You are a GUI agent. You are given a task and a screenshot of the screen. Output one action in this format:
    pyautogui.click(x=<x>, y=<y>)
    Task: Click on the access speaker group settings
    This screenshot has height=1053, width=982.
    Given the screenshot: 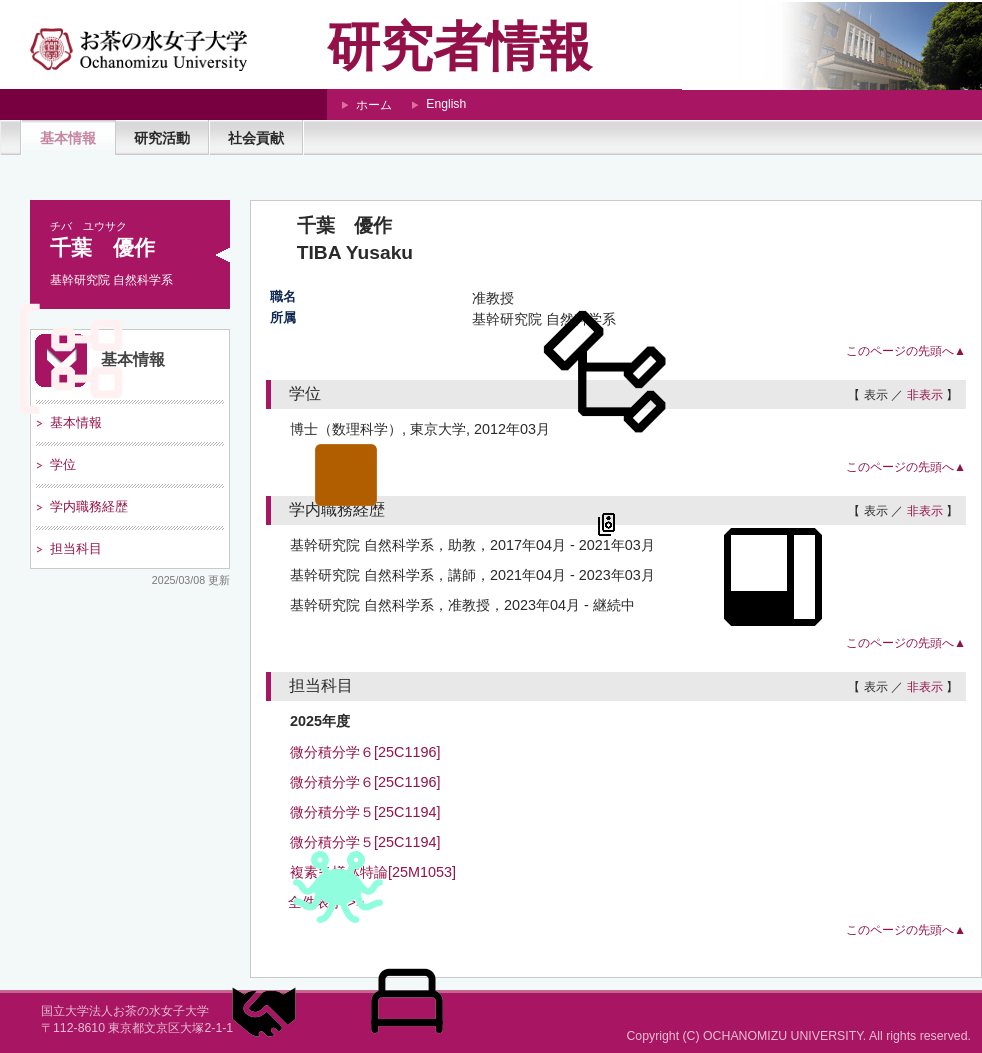 What is the action you would take?
    pyautogui.click(x=606, y=524)
    